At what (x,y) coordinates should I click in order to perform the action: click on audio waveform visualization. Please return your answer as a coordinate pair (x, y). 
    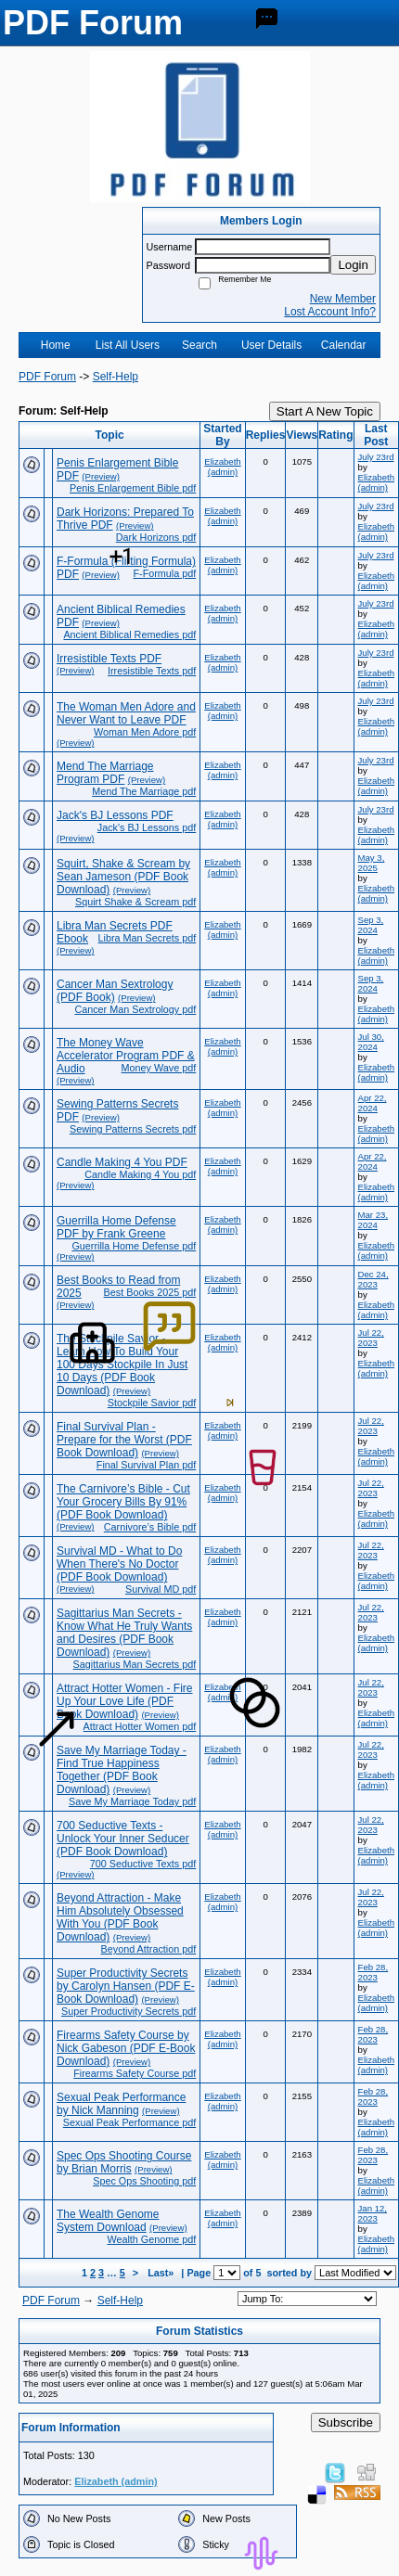
    Looking at the image, I should click on (261, 2553).